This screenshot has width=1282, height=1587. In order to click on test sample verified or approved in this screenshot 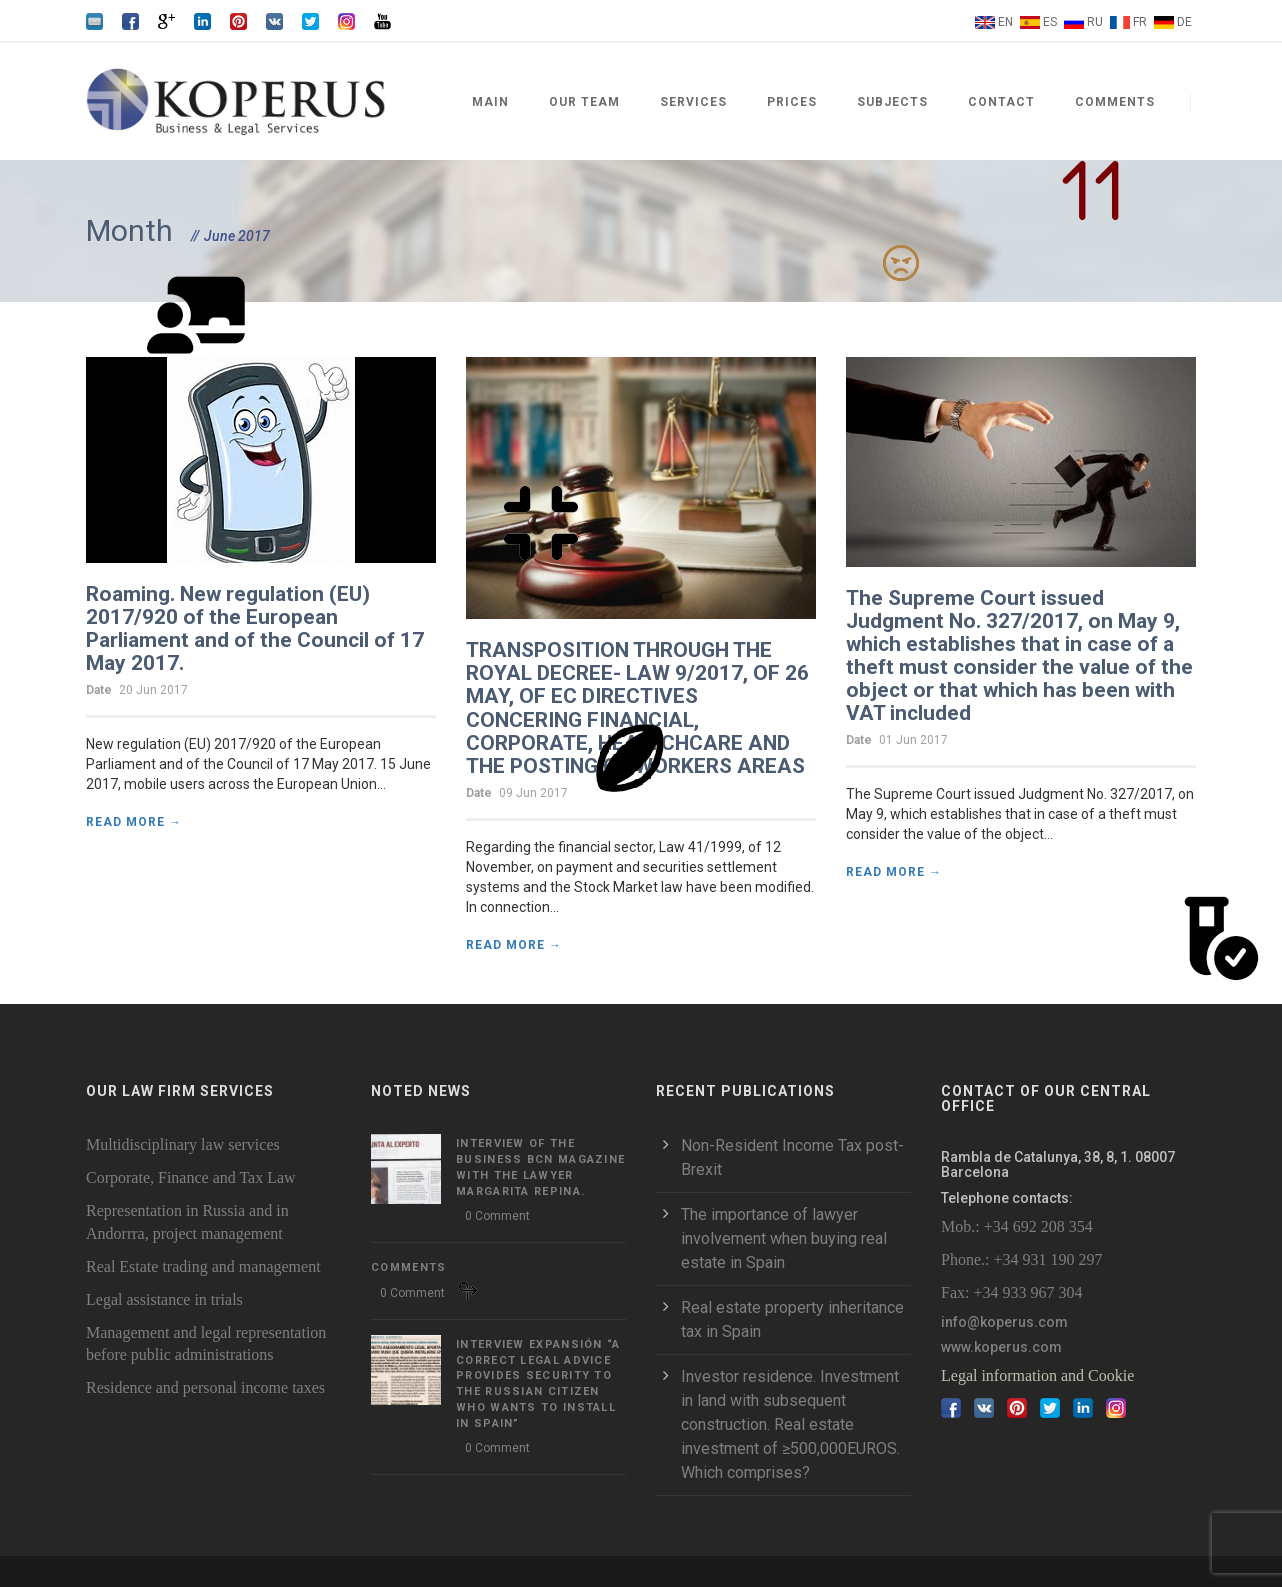, I will do `click(1219, 936)`.